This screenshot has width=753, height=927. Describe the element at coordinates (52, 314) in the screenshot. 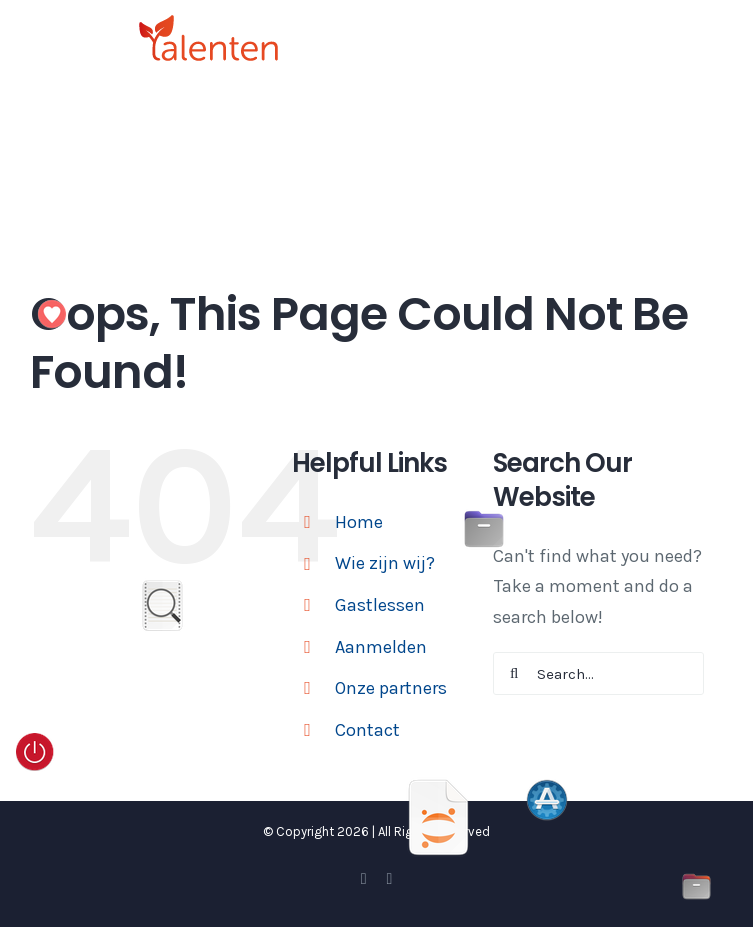

I see `mark item as favorite` at that location.